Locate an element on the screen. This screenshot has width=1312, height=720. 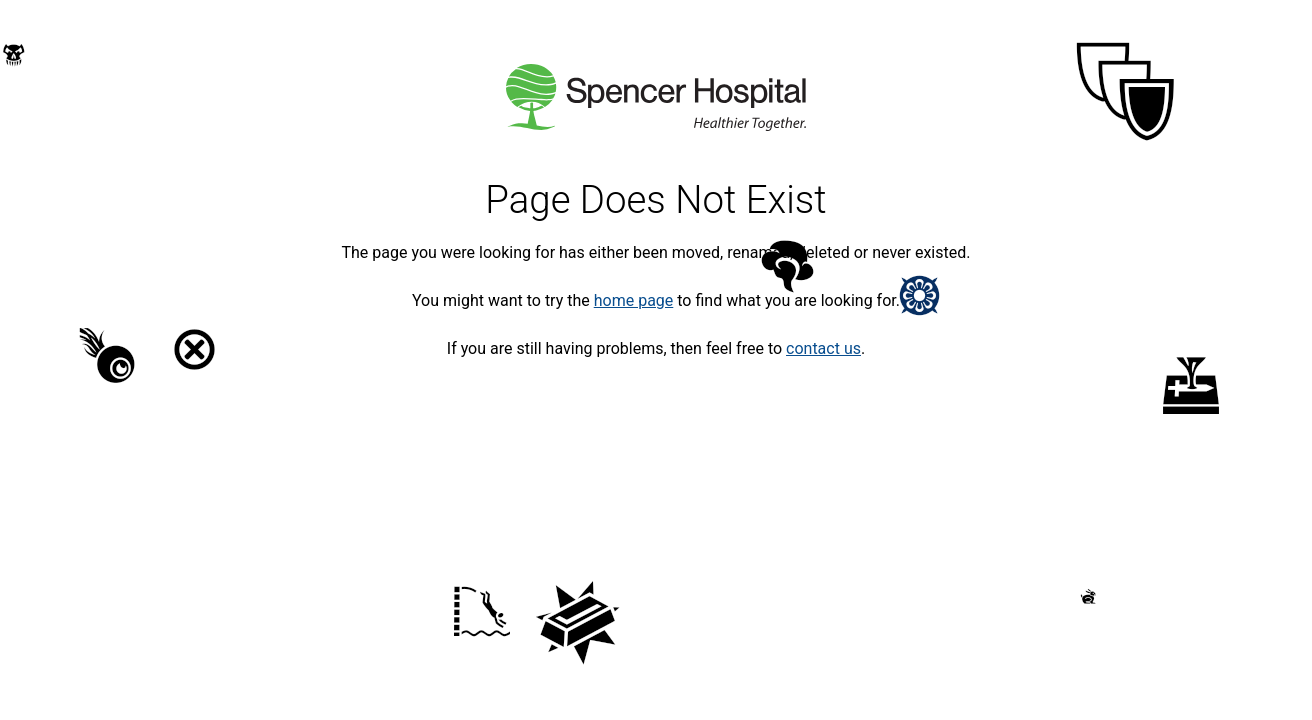
craft or forge a new sword is located at coordinates (1191, 386).